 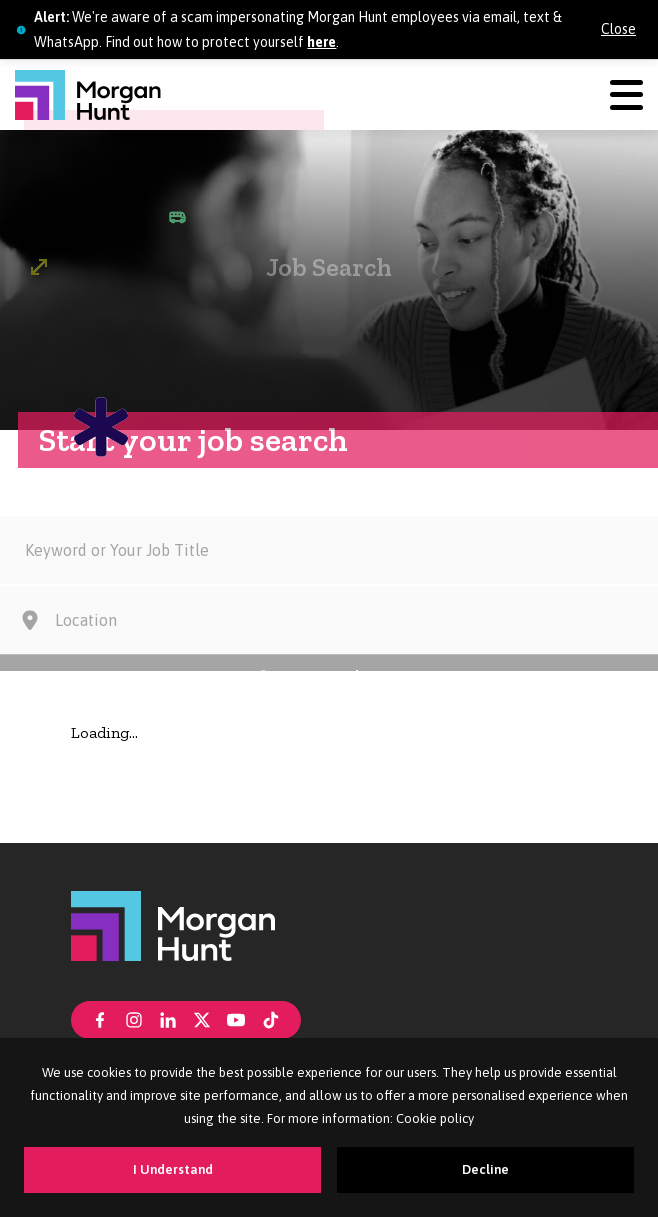 What do you see at coordinates (101, 427) in the screenshot?
I see `access emergency medical services or health information` at bounding box center [101, 427].